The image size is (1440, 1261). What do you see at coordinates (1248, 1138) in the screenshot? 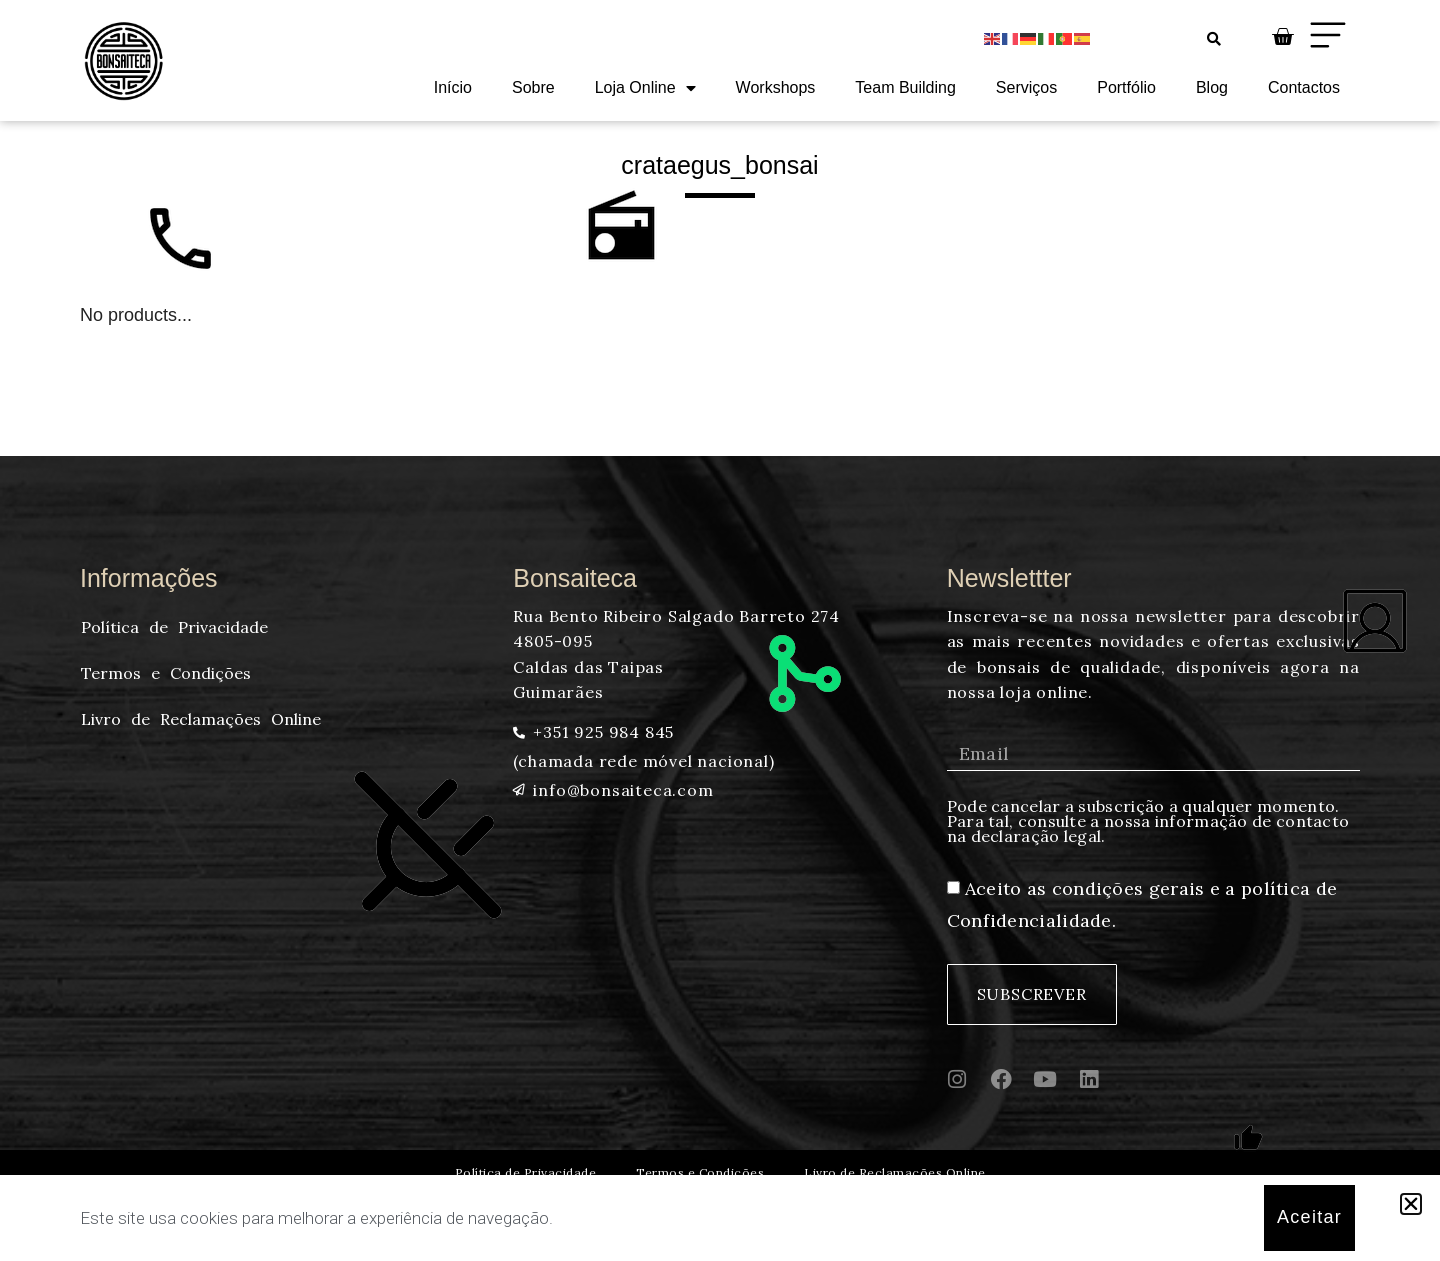
I see `like or upvote content` at bounding box center [1248, 1138].